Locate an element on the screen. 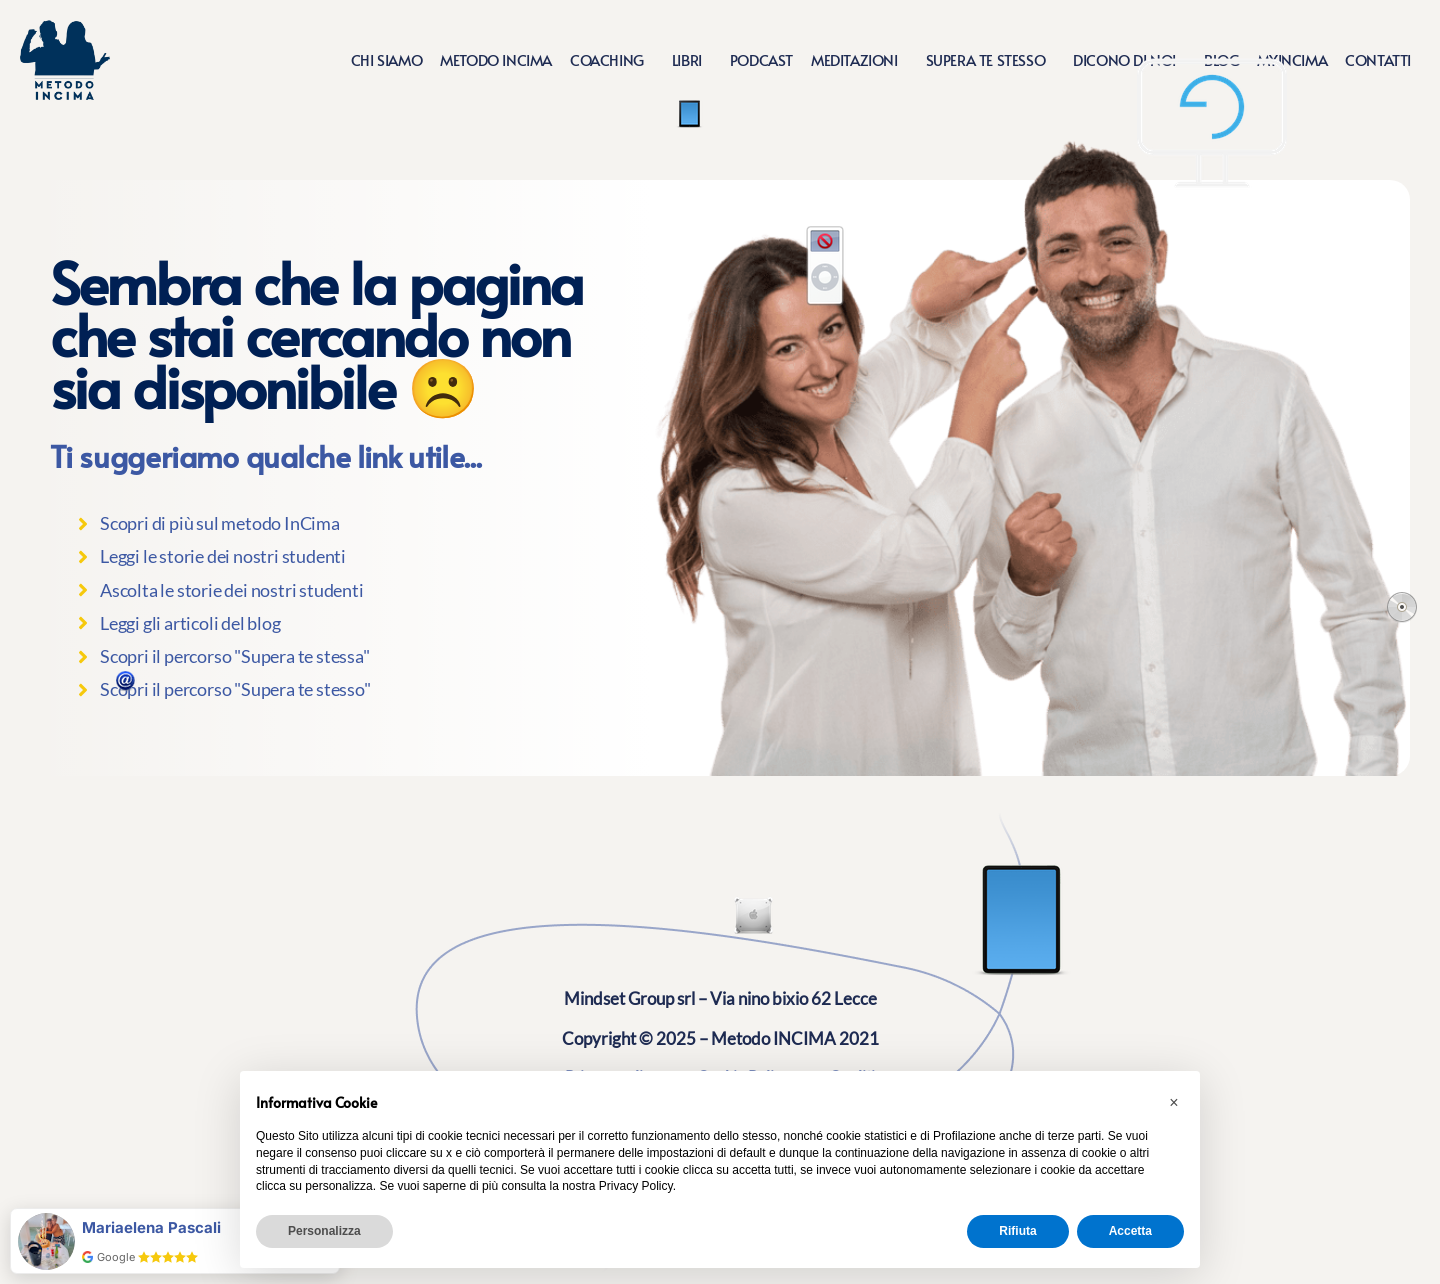 This screenshot has width=1440, height=1284. represents a power mac g4 computer in system settings is located at coordinates (753, 914).